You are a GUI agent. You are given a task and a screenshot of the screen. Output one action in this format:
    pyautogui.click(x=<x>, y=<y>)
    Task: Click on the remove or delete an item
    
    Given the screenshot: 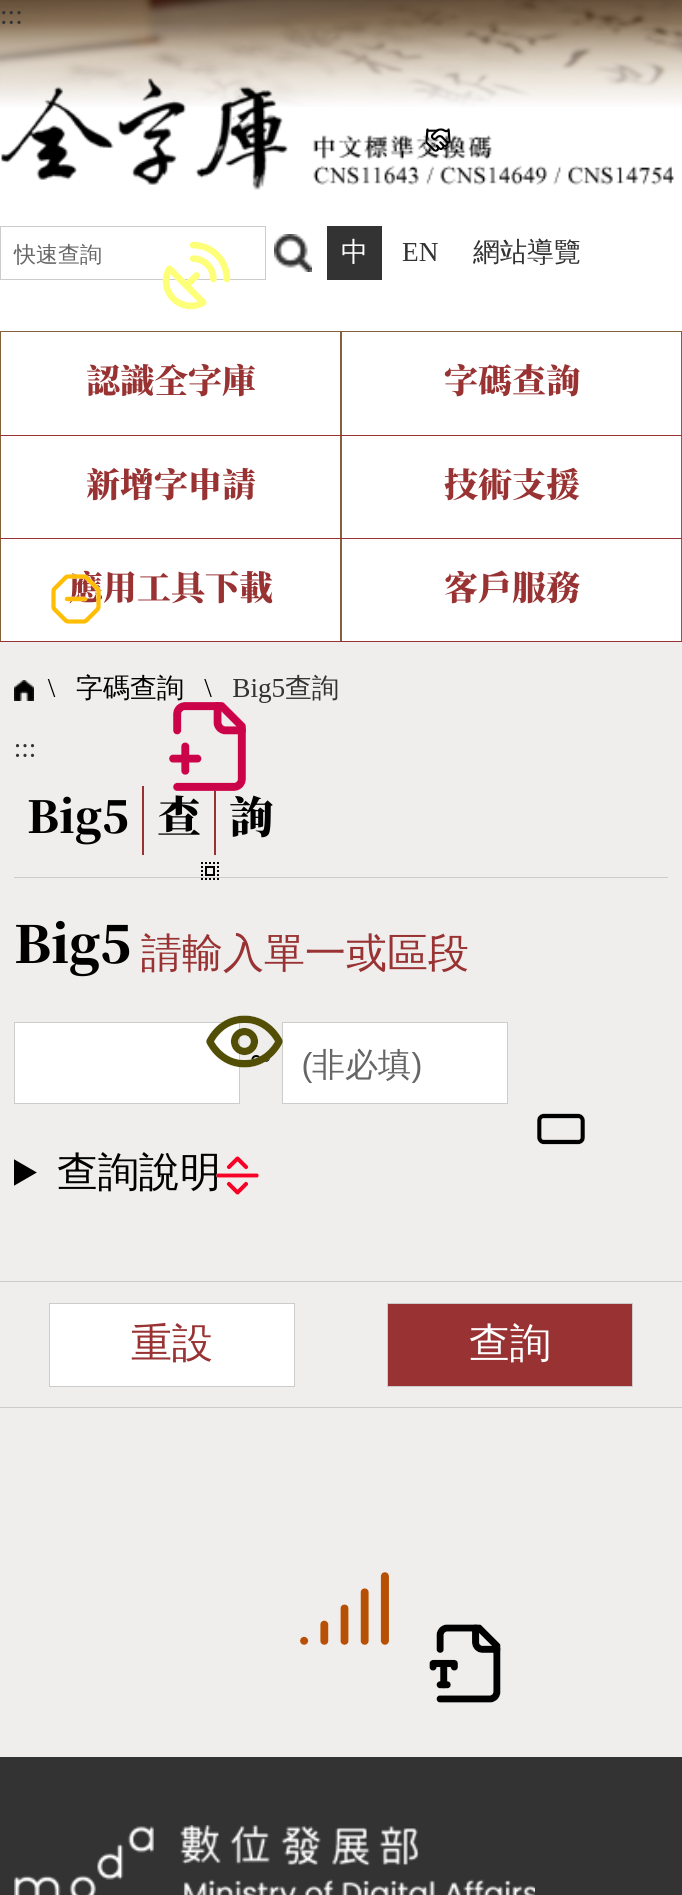 What is the action you would take?
    pyautogui.click(x=76, y=599)
    